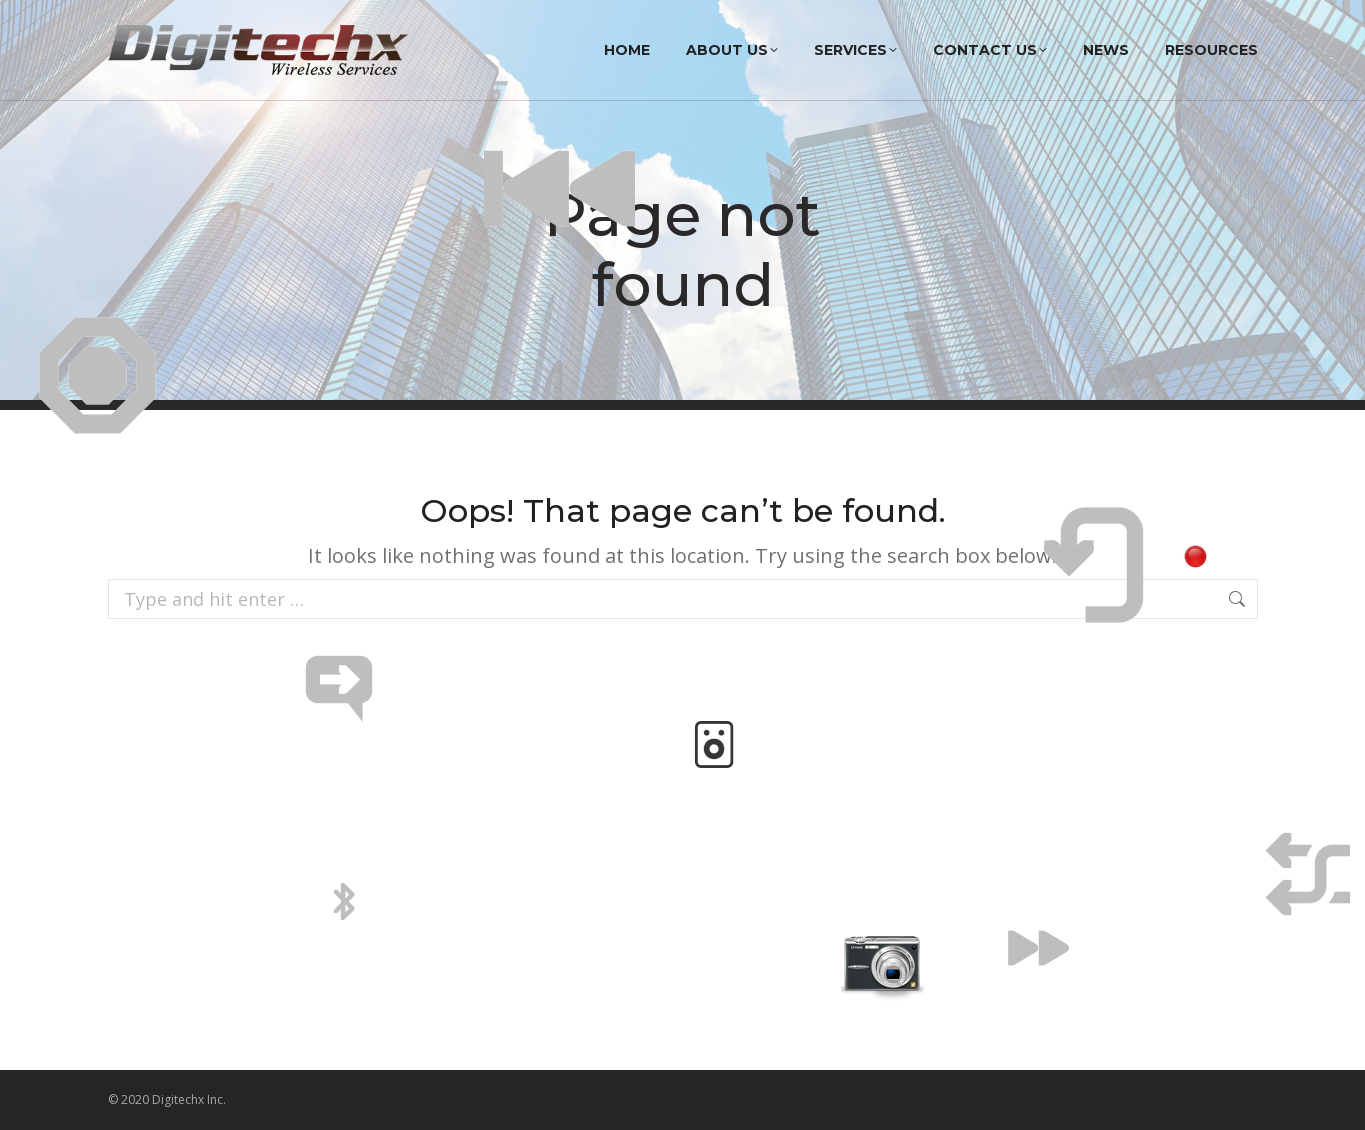 The height and width of the screenshot is (1130, 1365). What do you see at coordinates (1195, 556) in the screenshot?
I see `start recording audio or video` at bounding box center [1195, 556].